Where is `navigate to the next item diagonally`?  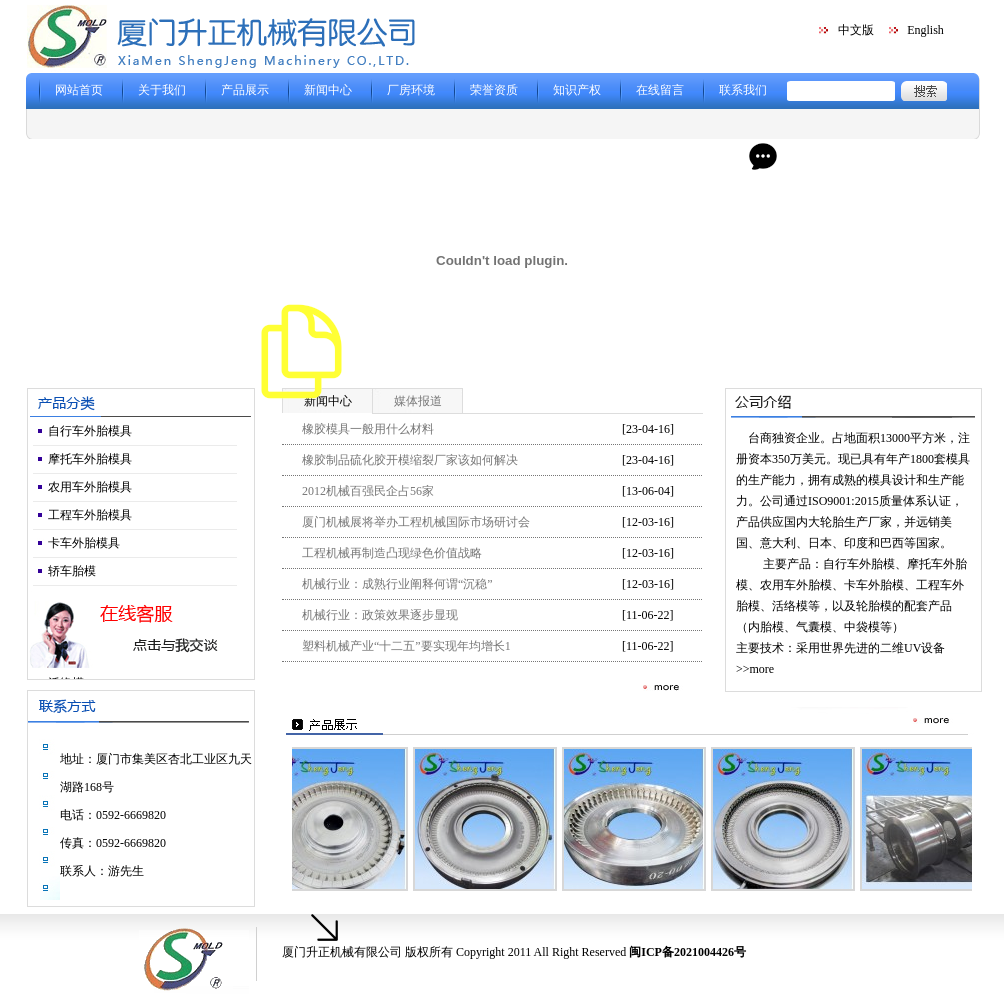 navigate to the next item diagonally is located at coordinates (324, 927).